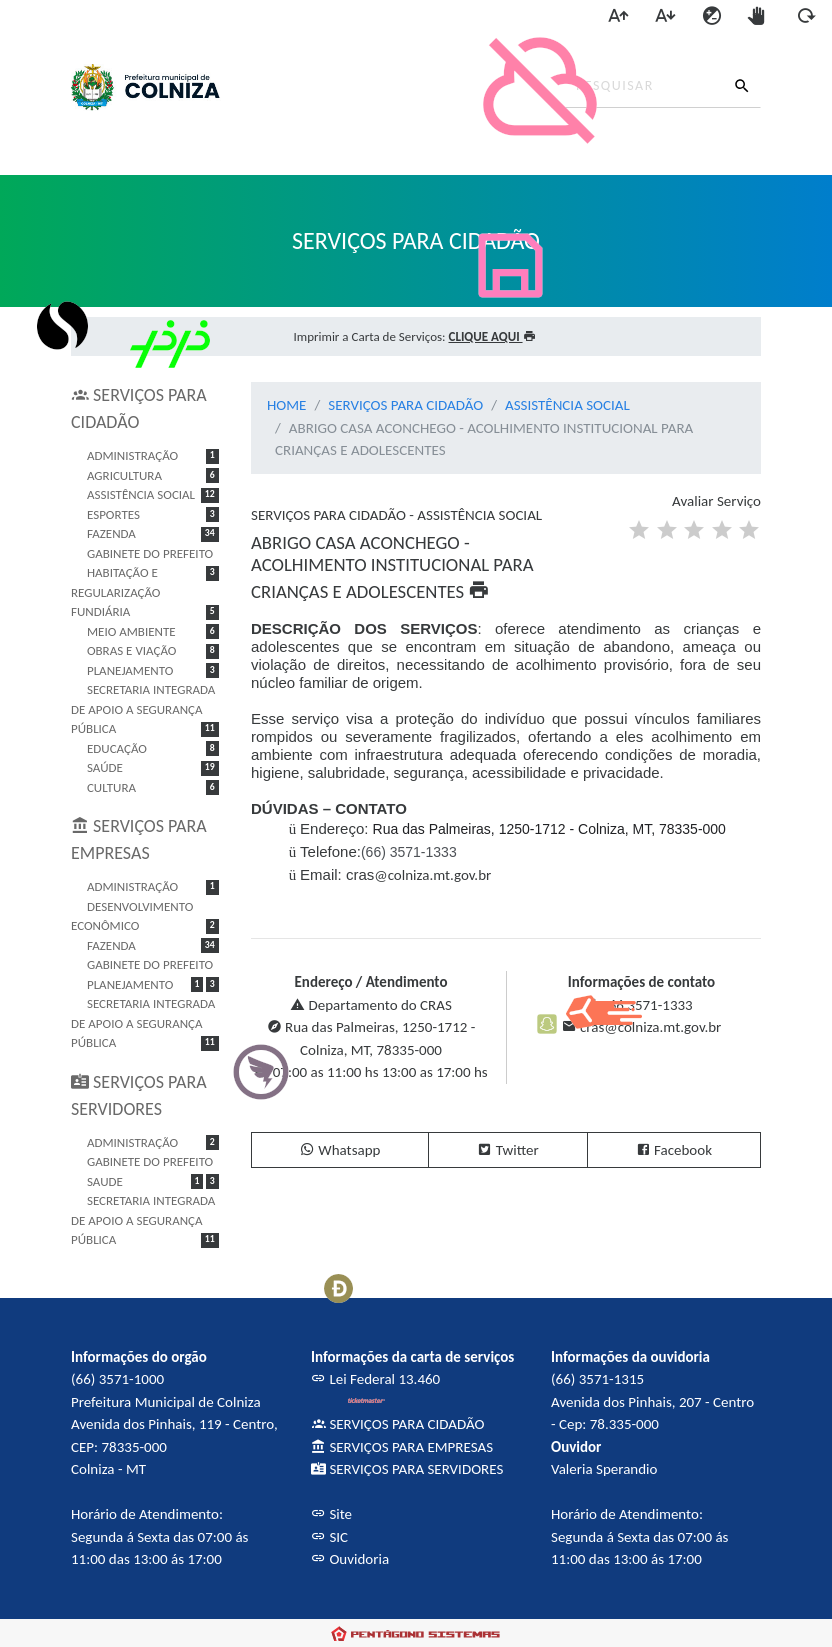 The image size is (832, 1647). I want to click on open DingTalk app, so click(261, 1072).